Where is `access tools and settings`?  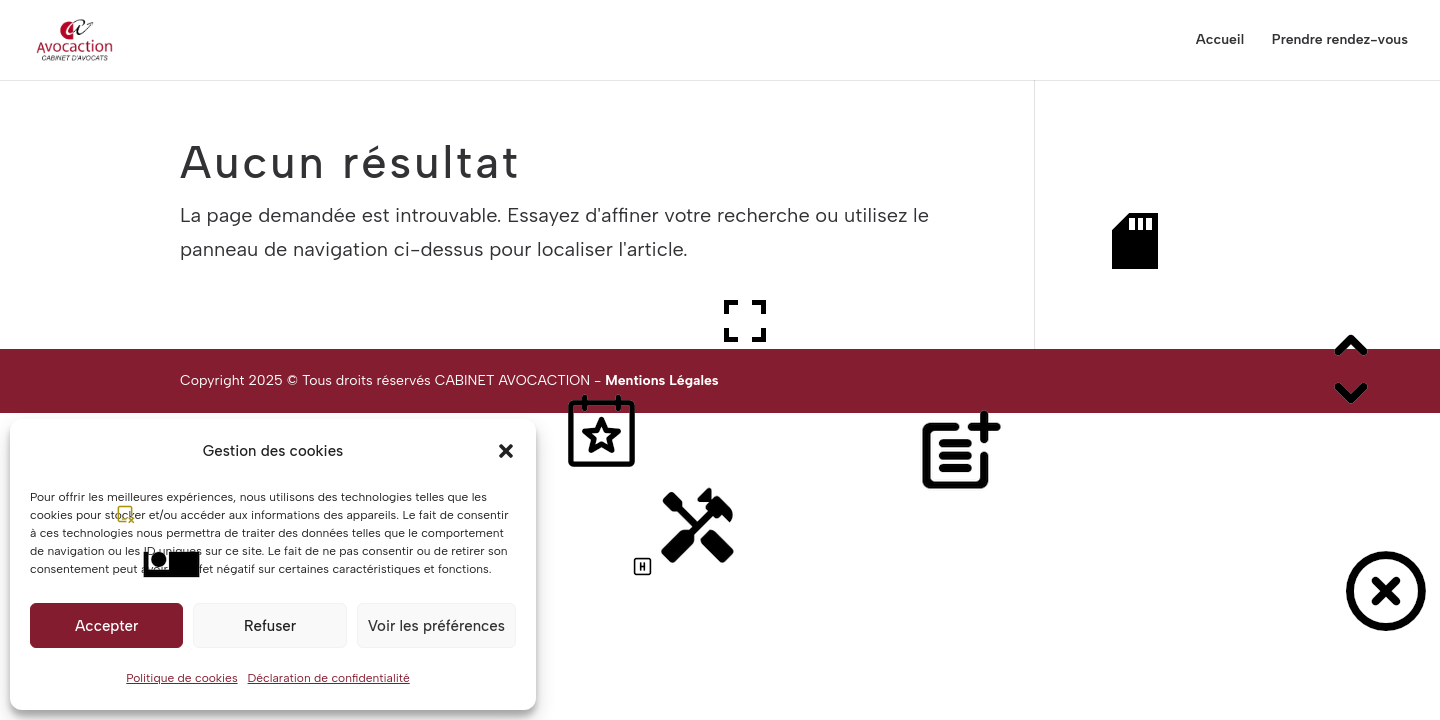
access tools and settings is located at coordinates (697, 526).